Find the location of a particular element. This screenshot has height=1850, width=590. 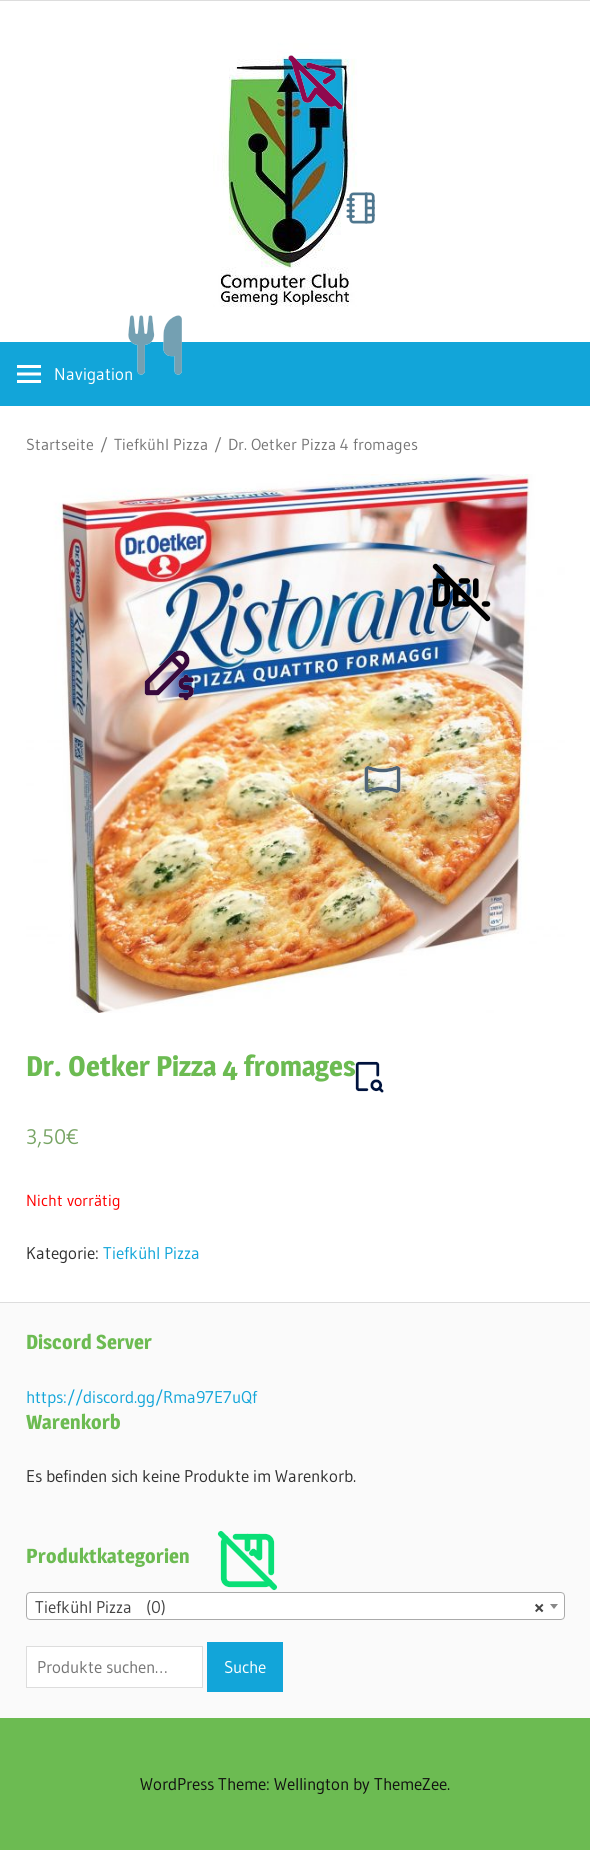

open tabbed notebook or journal is located at coordinates (362, 208).